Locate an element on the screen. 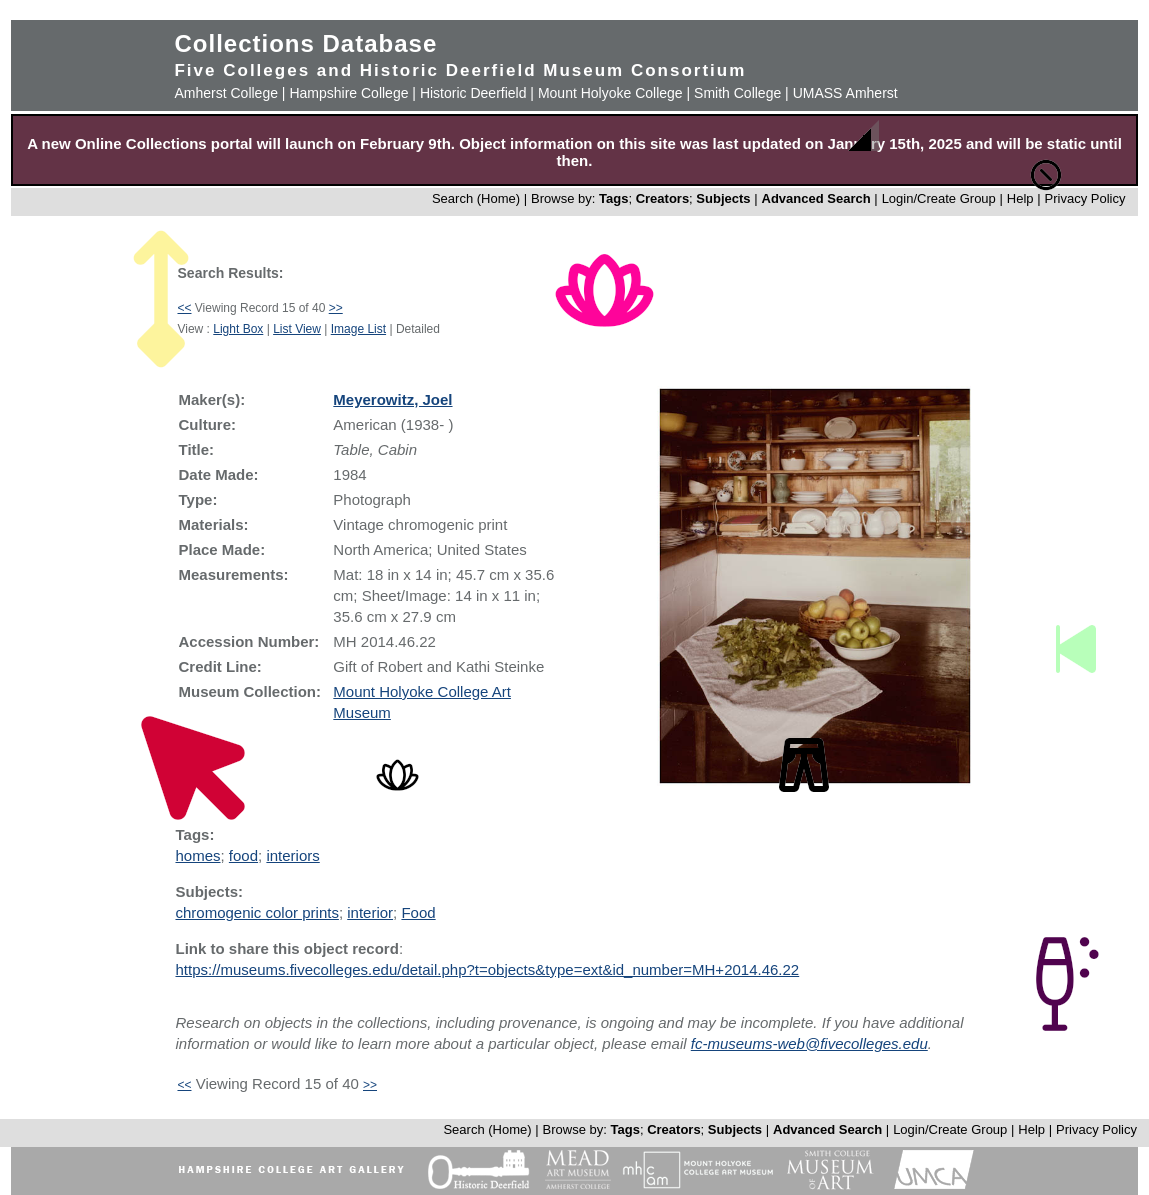 This screenshot has width=1149, height=1195. skip to previous track is located at coordinates (1076, 649).